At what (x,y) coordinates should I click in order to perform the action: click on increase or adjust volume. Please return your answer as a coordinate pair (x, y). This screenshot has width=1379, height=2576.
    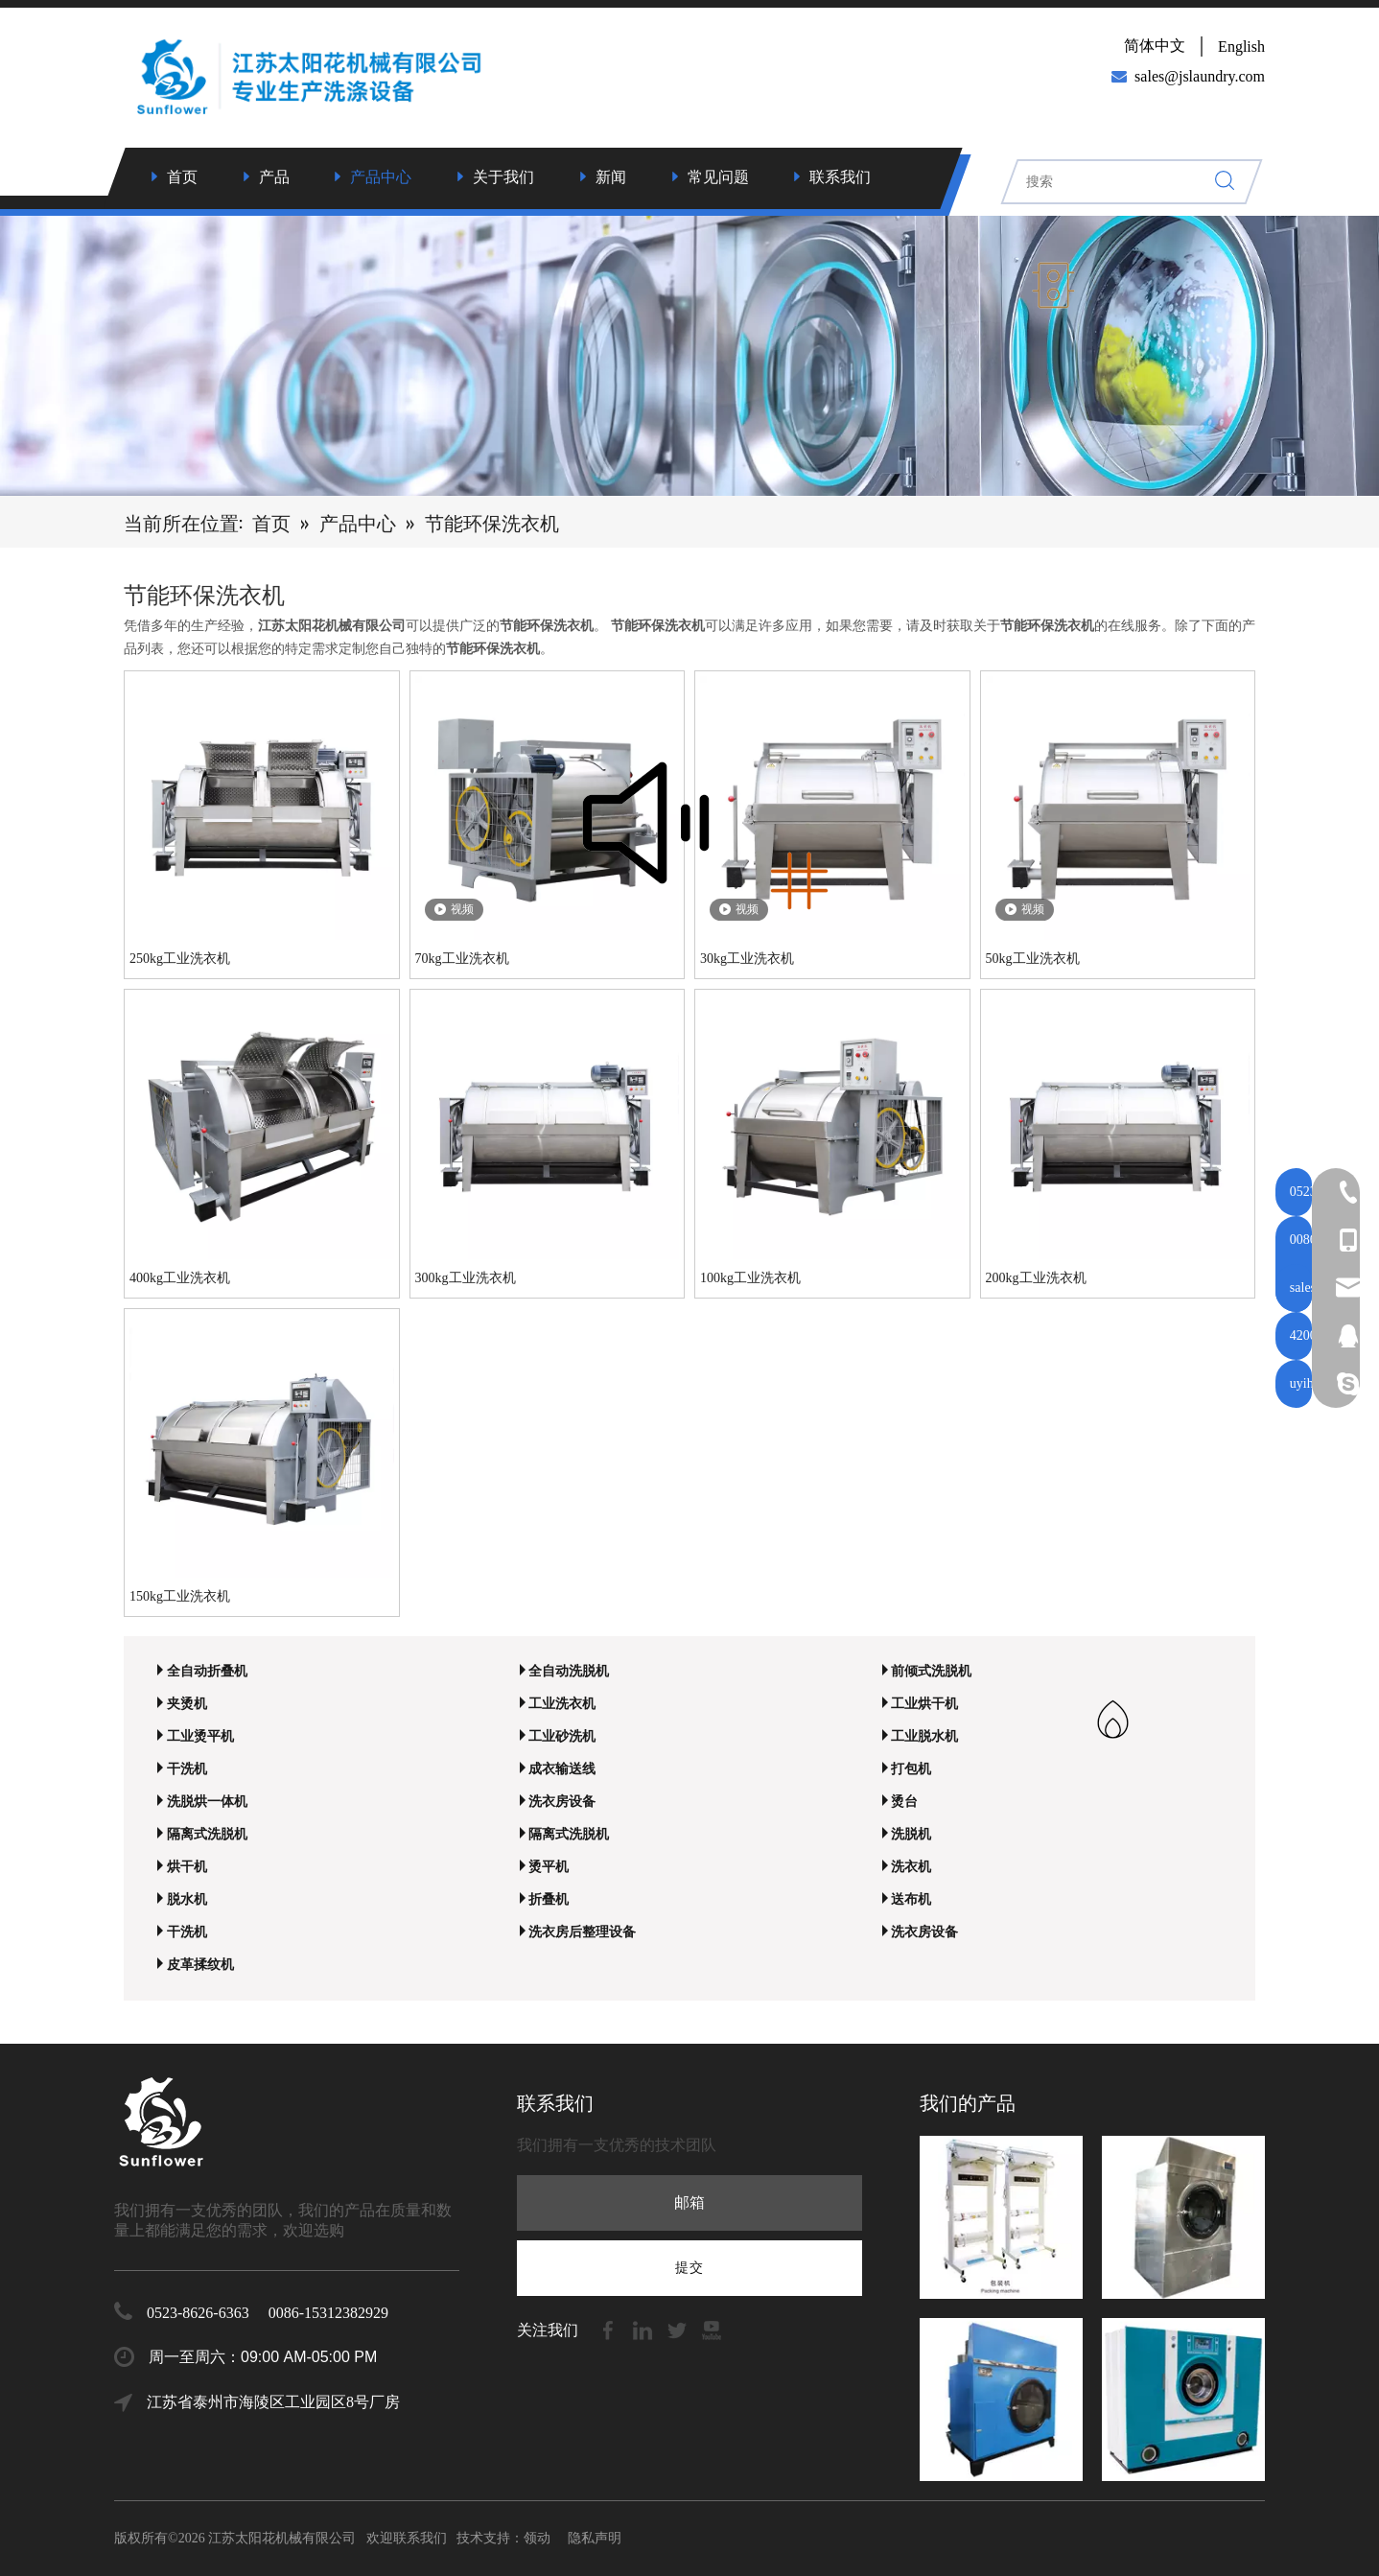
    Looking at the image, I should click on (643, 823).